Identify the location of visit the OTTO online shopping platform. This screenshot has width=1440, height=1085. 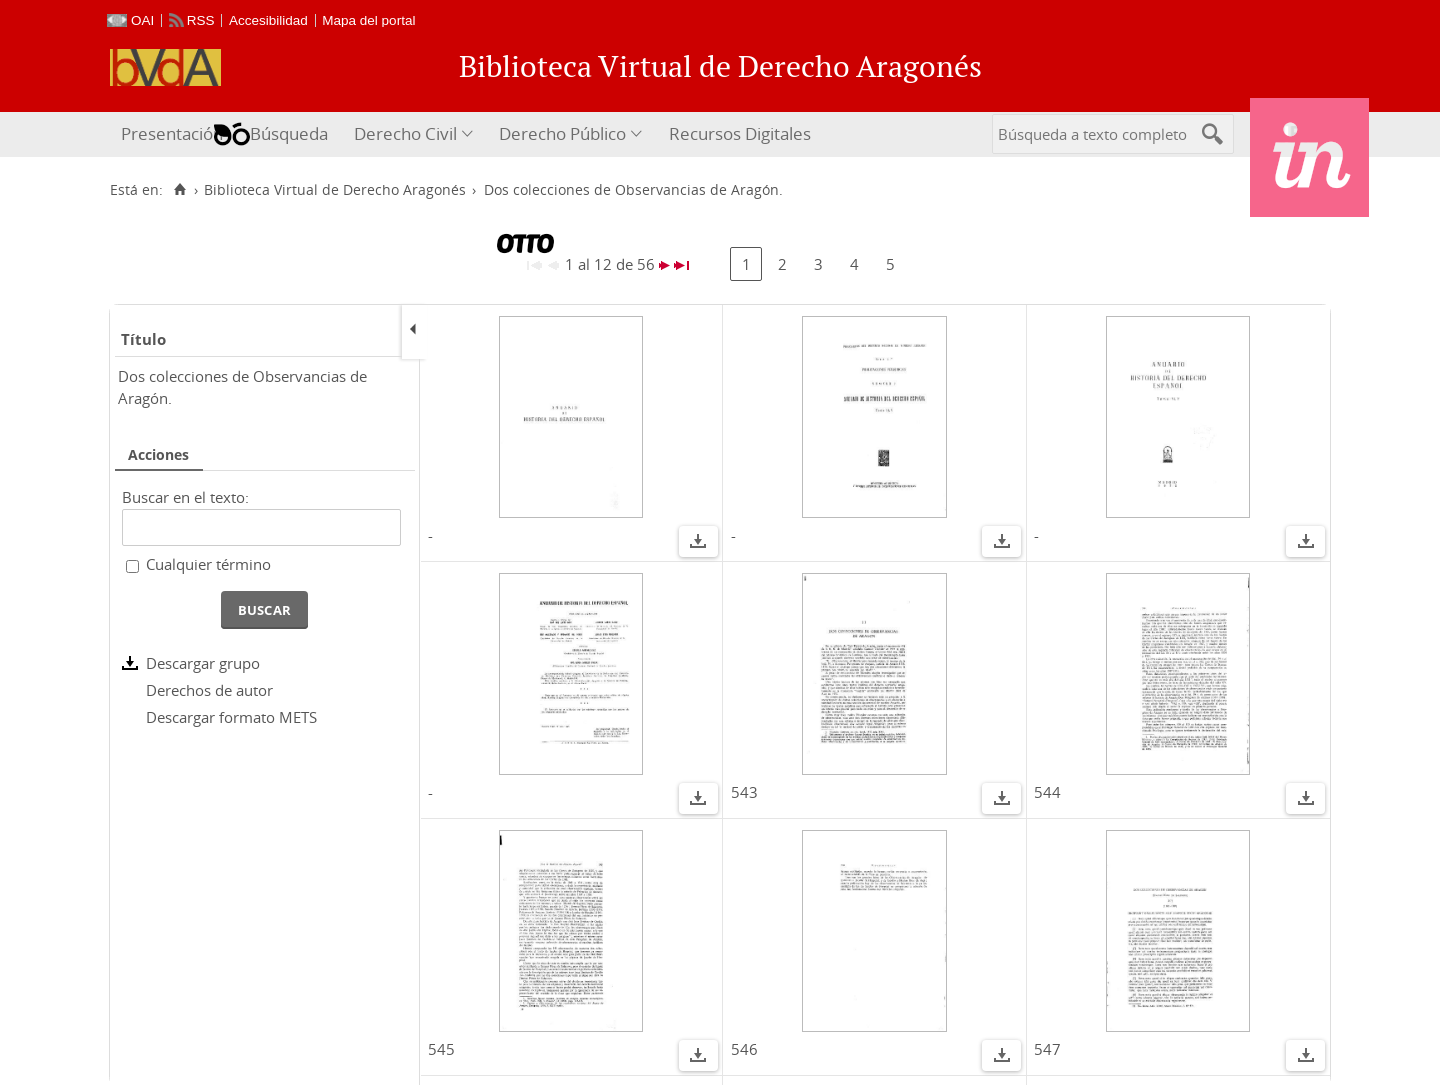
(525, 243).